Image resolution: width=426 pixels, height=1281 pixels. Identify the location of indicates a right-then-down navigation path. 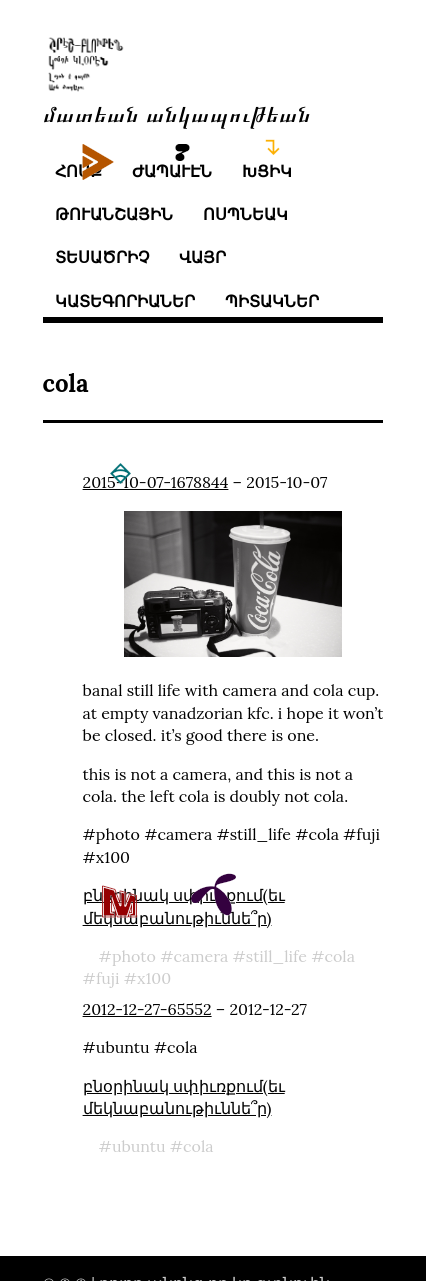
(272, 146).